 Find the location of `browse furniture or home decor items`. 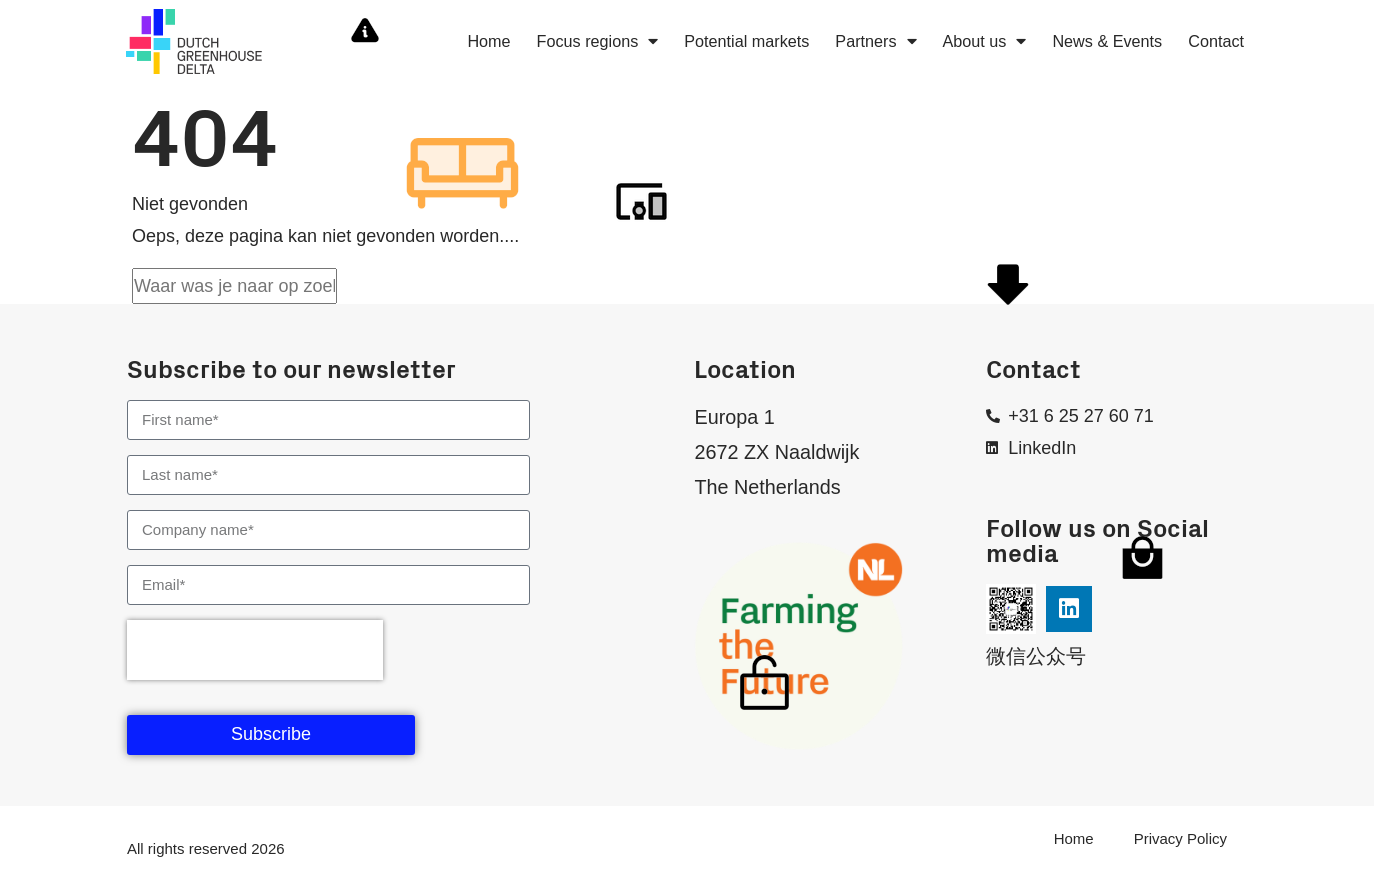

browse furniture or home decor items is located at coordinates (462, 171).